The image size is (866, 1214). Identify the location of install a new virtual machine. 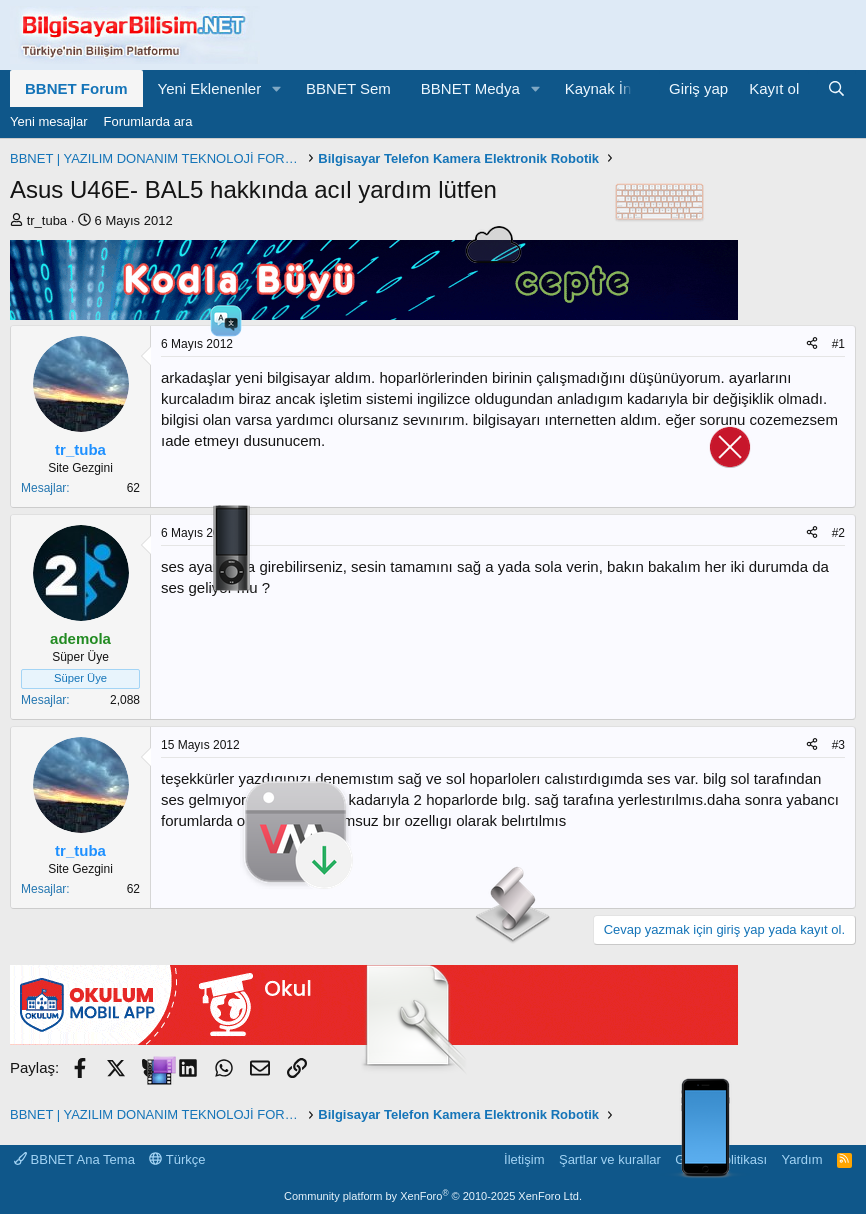
(296, 833).